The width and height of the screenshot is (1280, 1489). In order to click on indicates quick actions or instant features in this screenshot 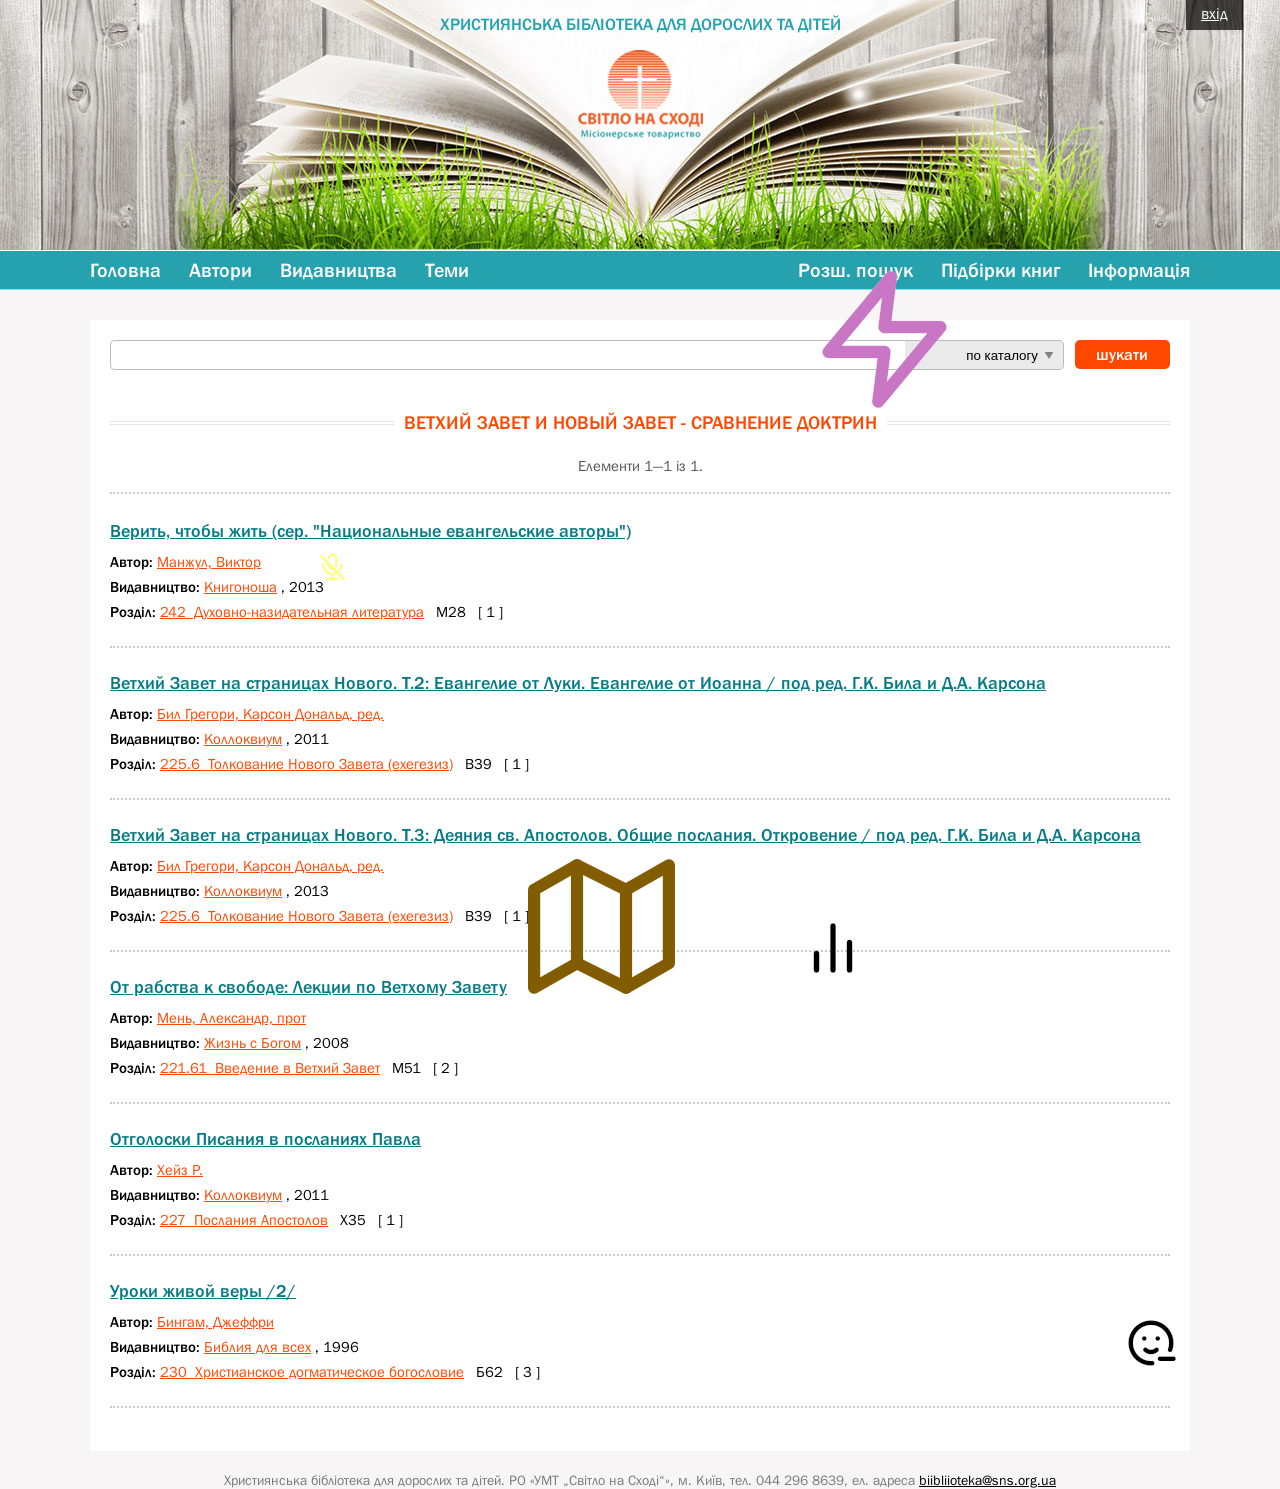, I will do `click(884, 339)`.